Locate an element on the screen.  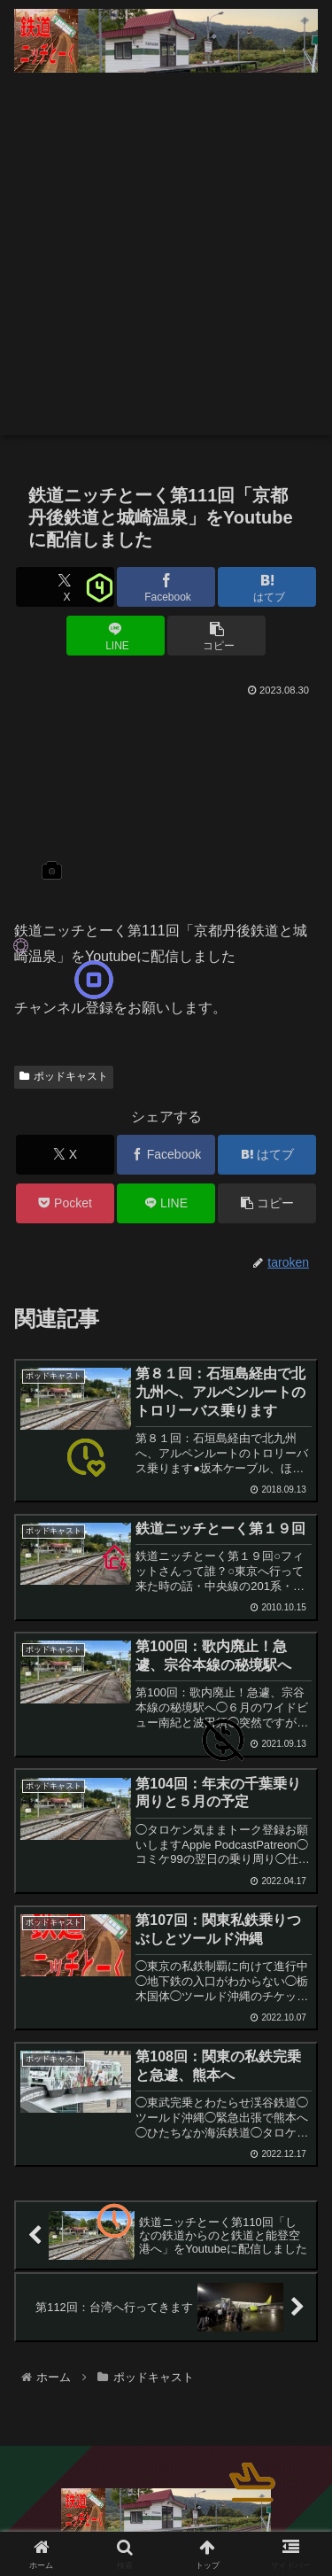
access casino or gambling games is located at coordinates (20, 945).